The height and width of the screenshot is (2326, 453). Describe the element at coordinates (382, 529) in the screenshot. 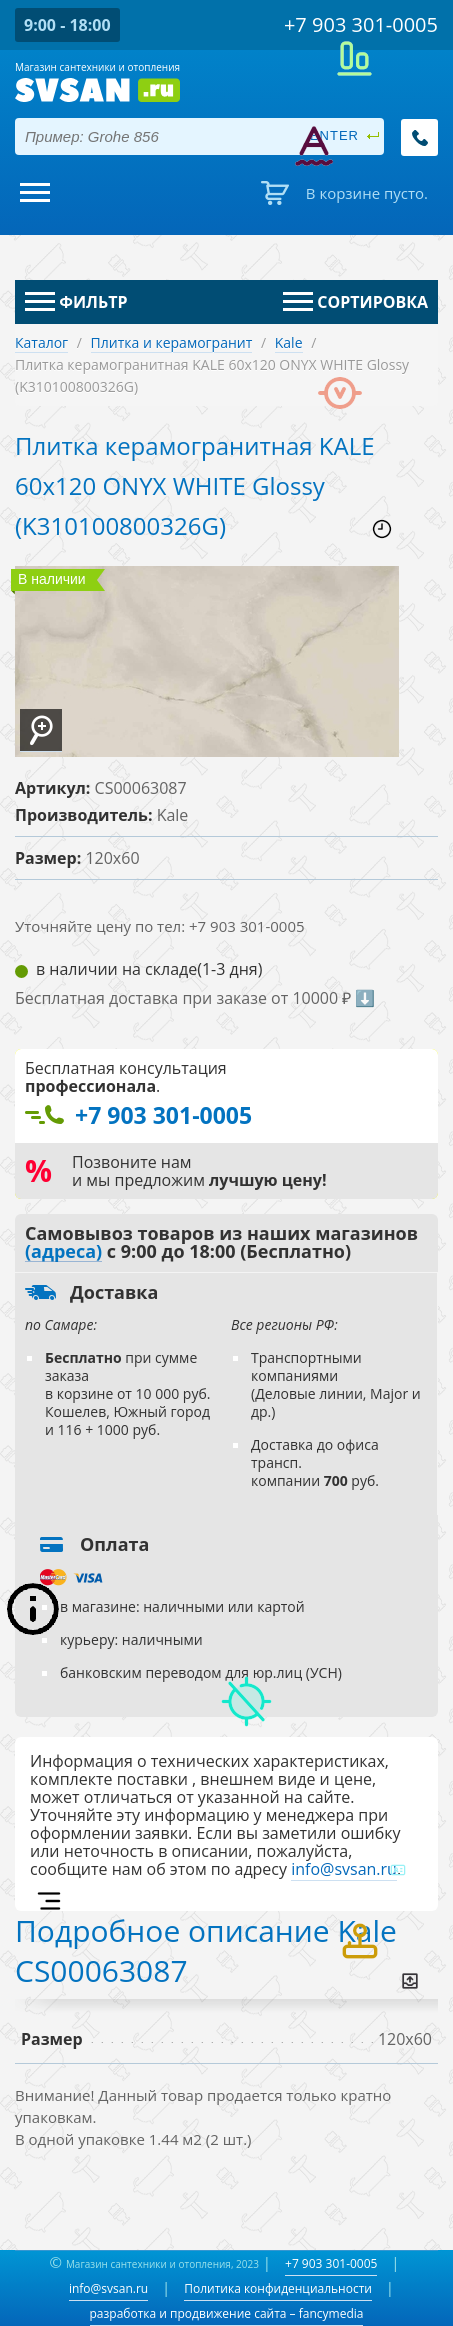

I see `view current time` at that location.